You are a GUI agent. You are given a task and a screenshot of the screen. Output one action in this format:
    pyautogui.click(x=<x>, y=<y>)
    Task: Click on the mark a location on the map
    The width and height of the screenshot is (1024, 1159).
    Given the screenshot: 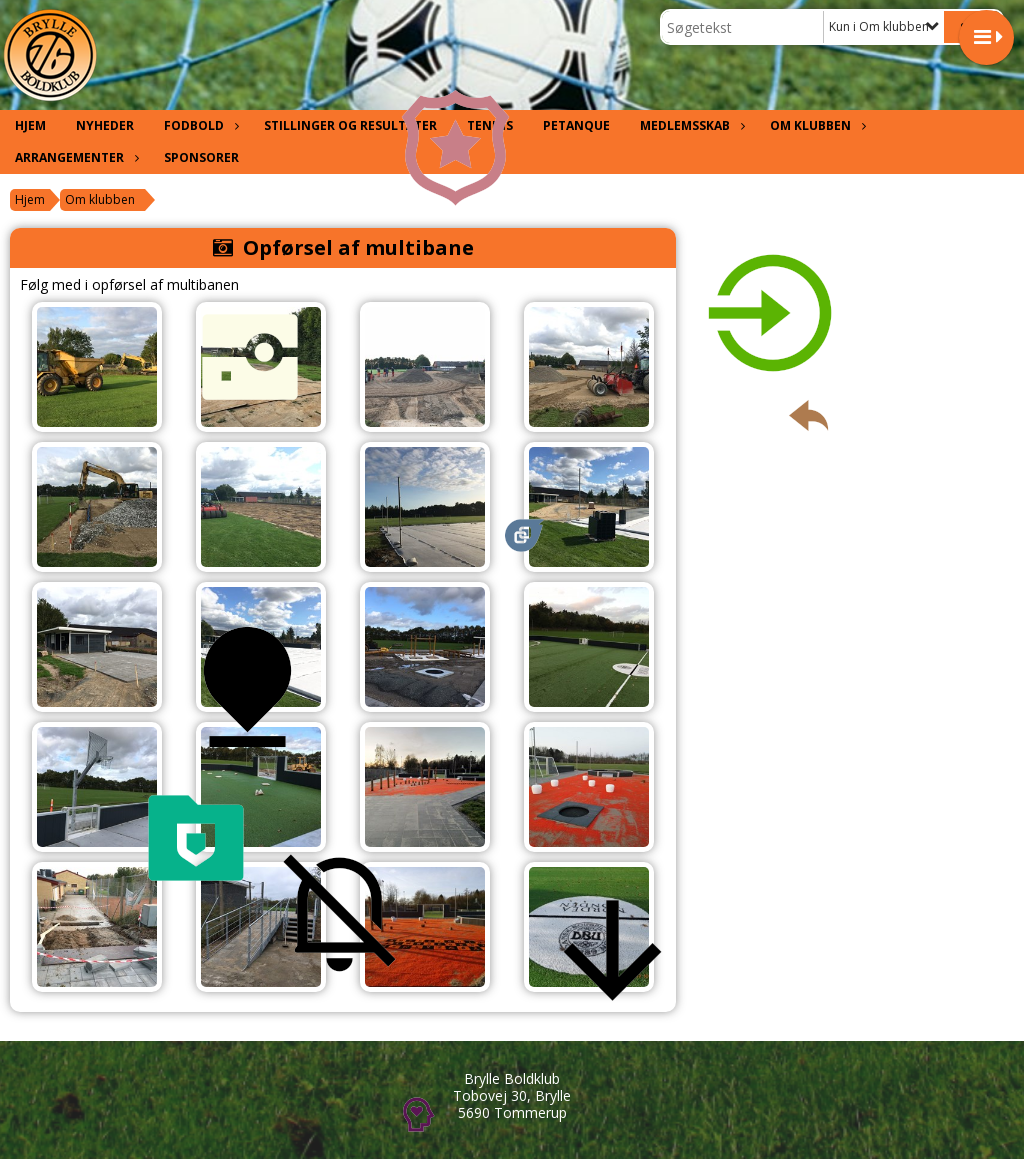 What is the action you would take?
    pyautogui.click(x=247, y=681)
    